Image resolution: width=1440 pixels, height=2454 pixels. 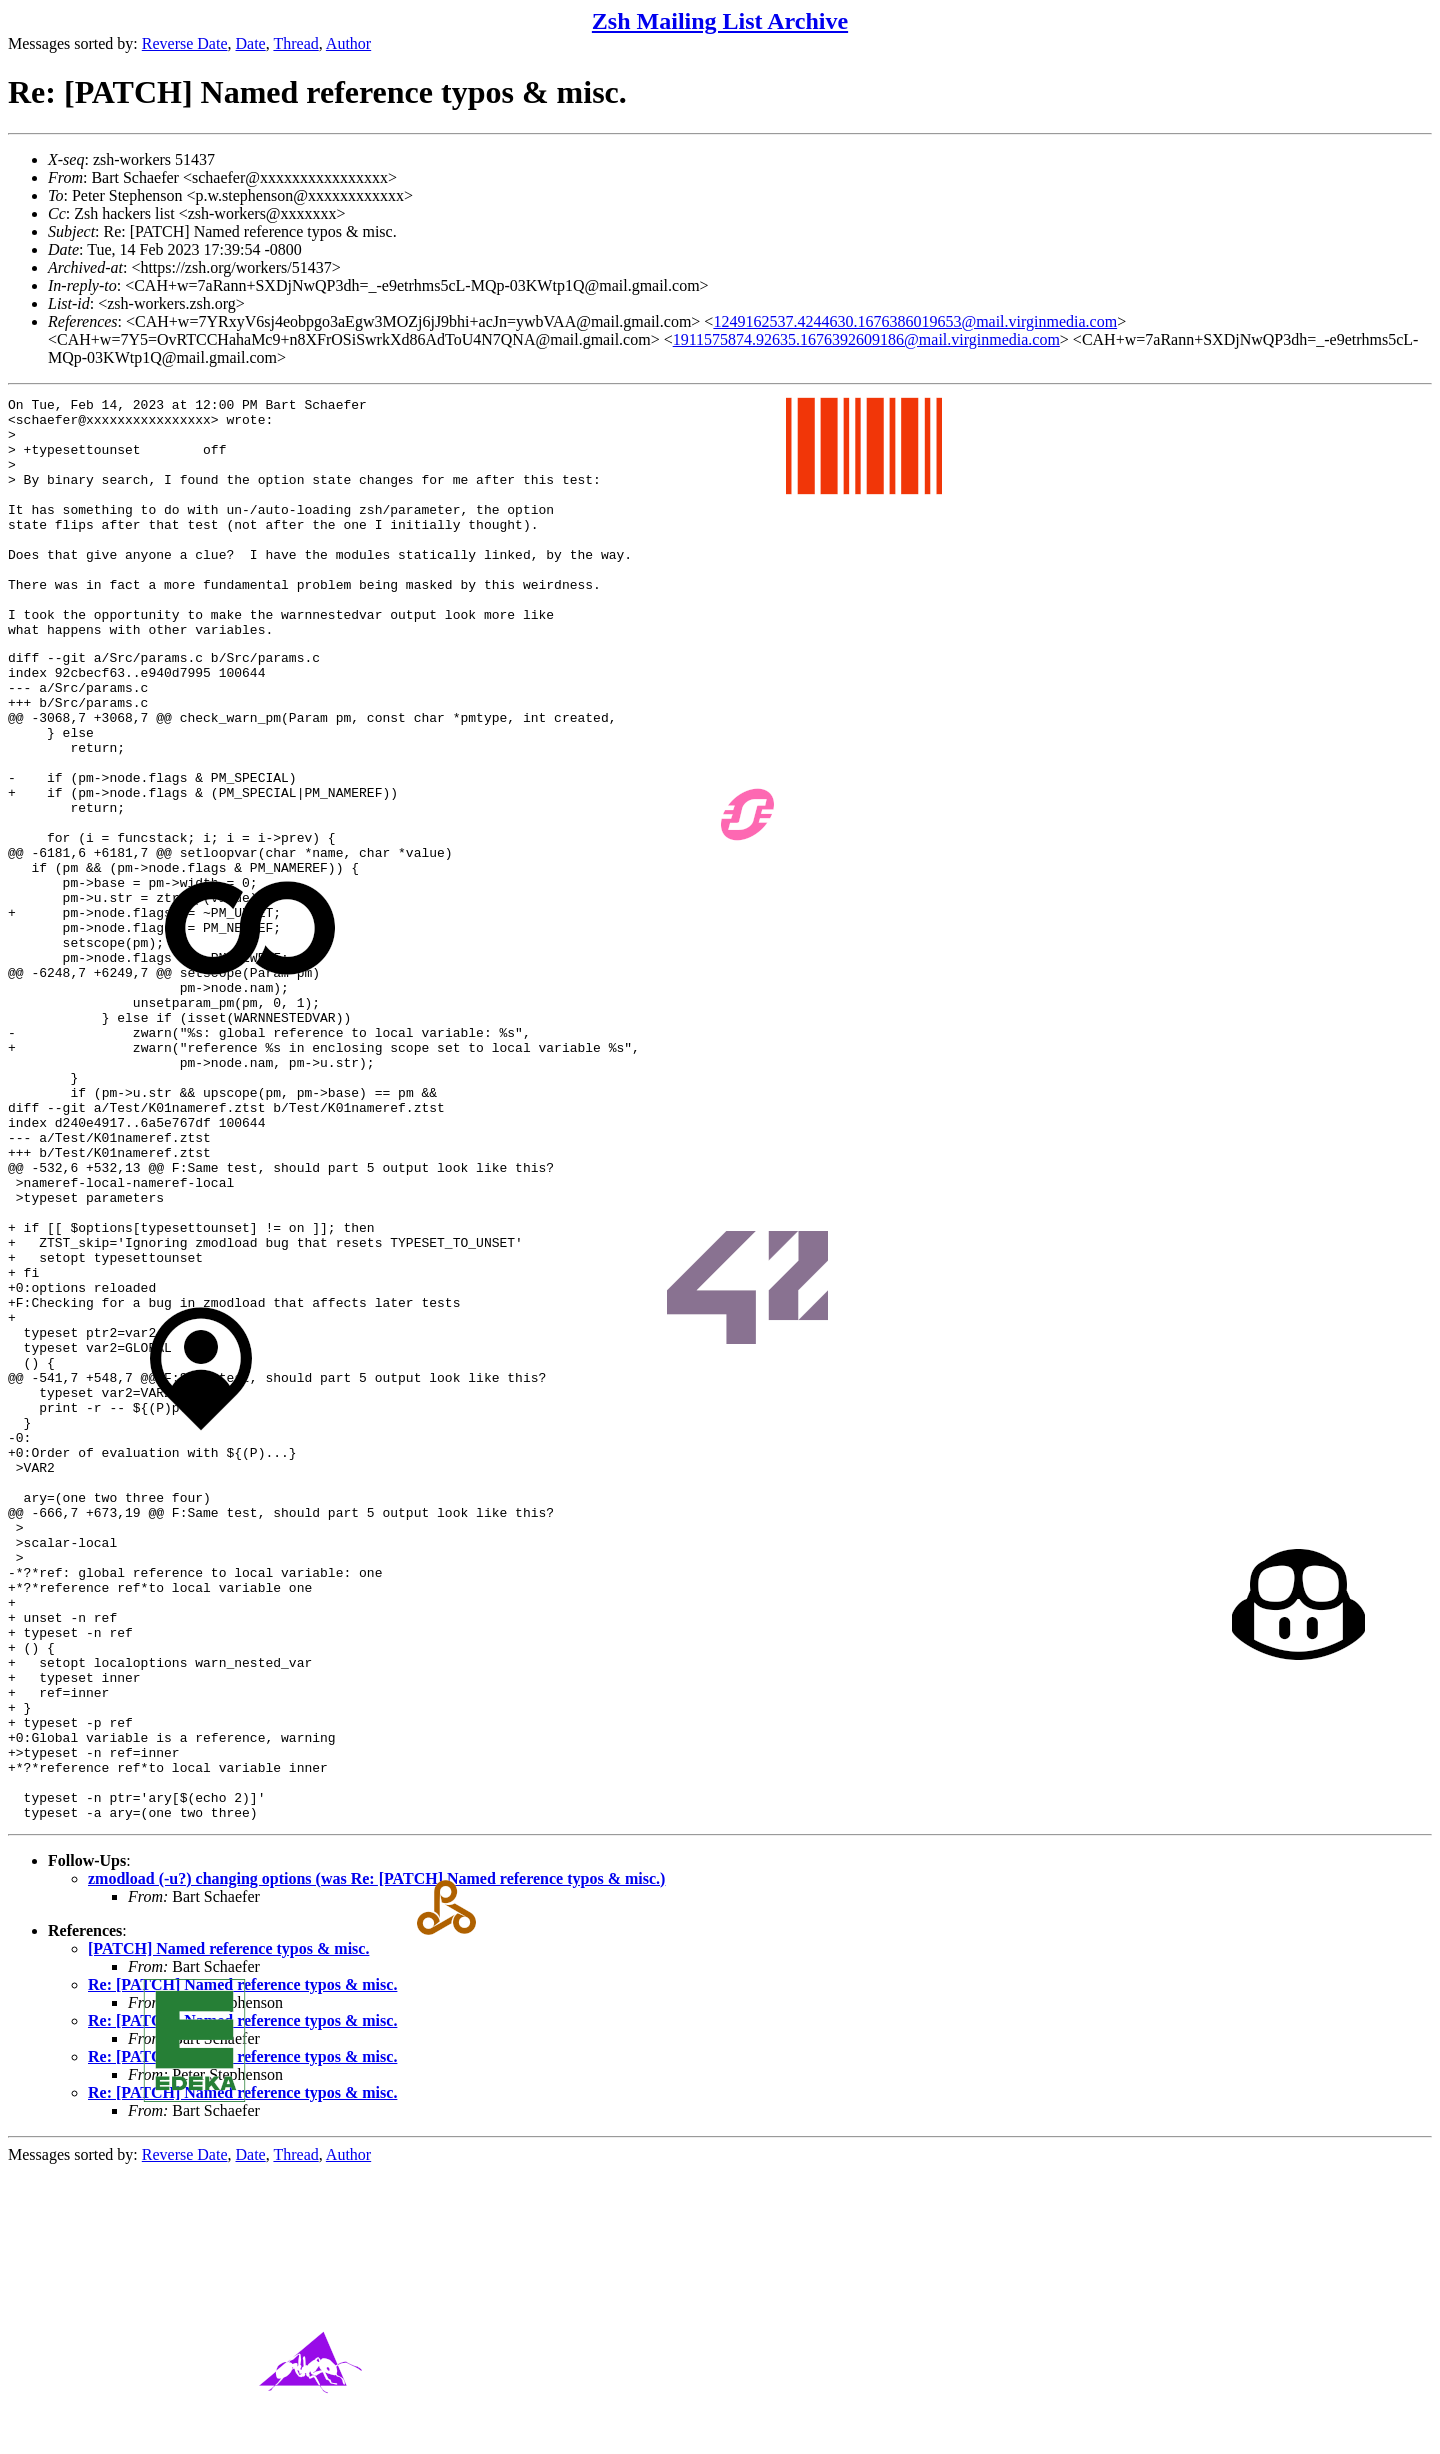 What do you see at coordinates (250, 928) in the screenshot?
I see `visit gitconnected developer portfolio platform` at bounding box center [250, 928].